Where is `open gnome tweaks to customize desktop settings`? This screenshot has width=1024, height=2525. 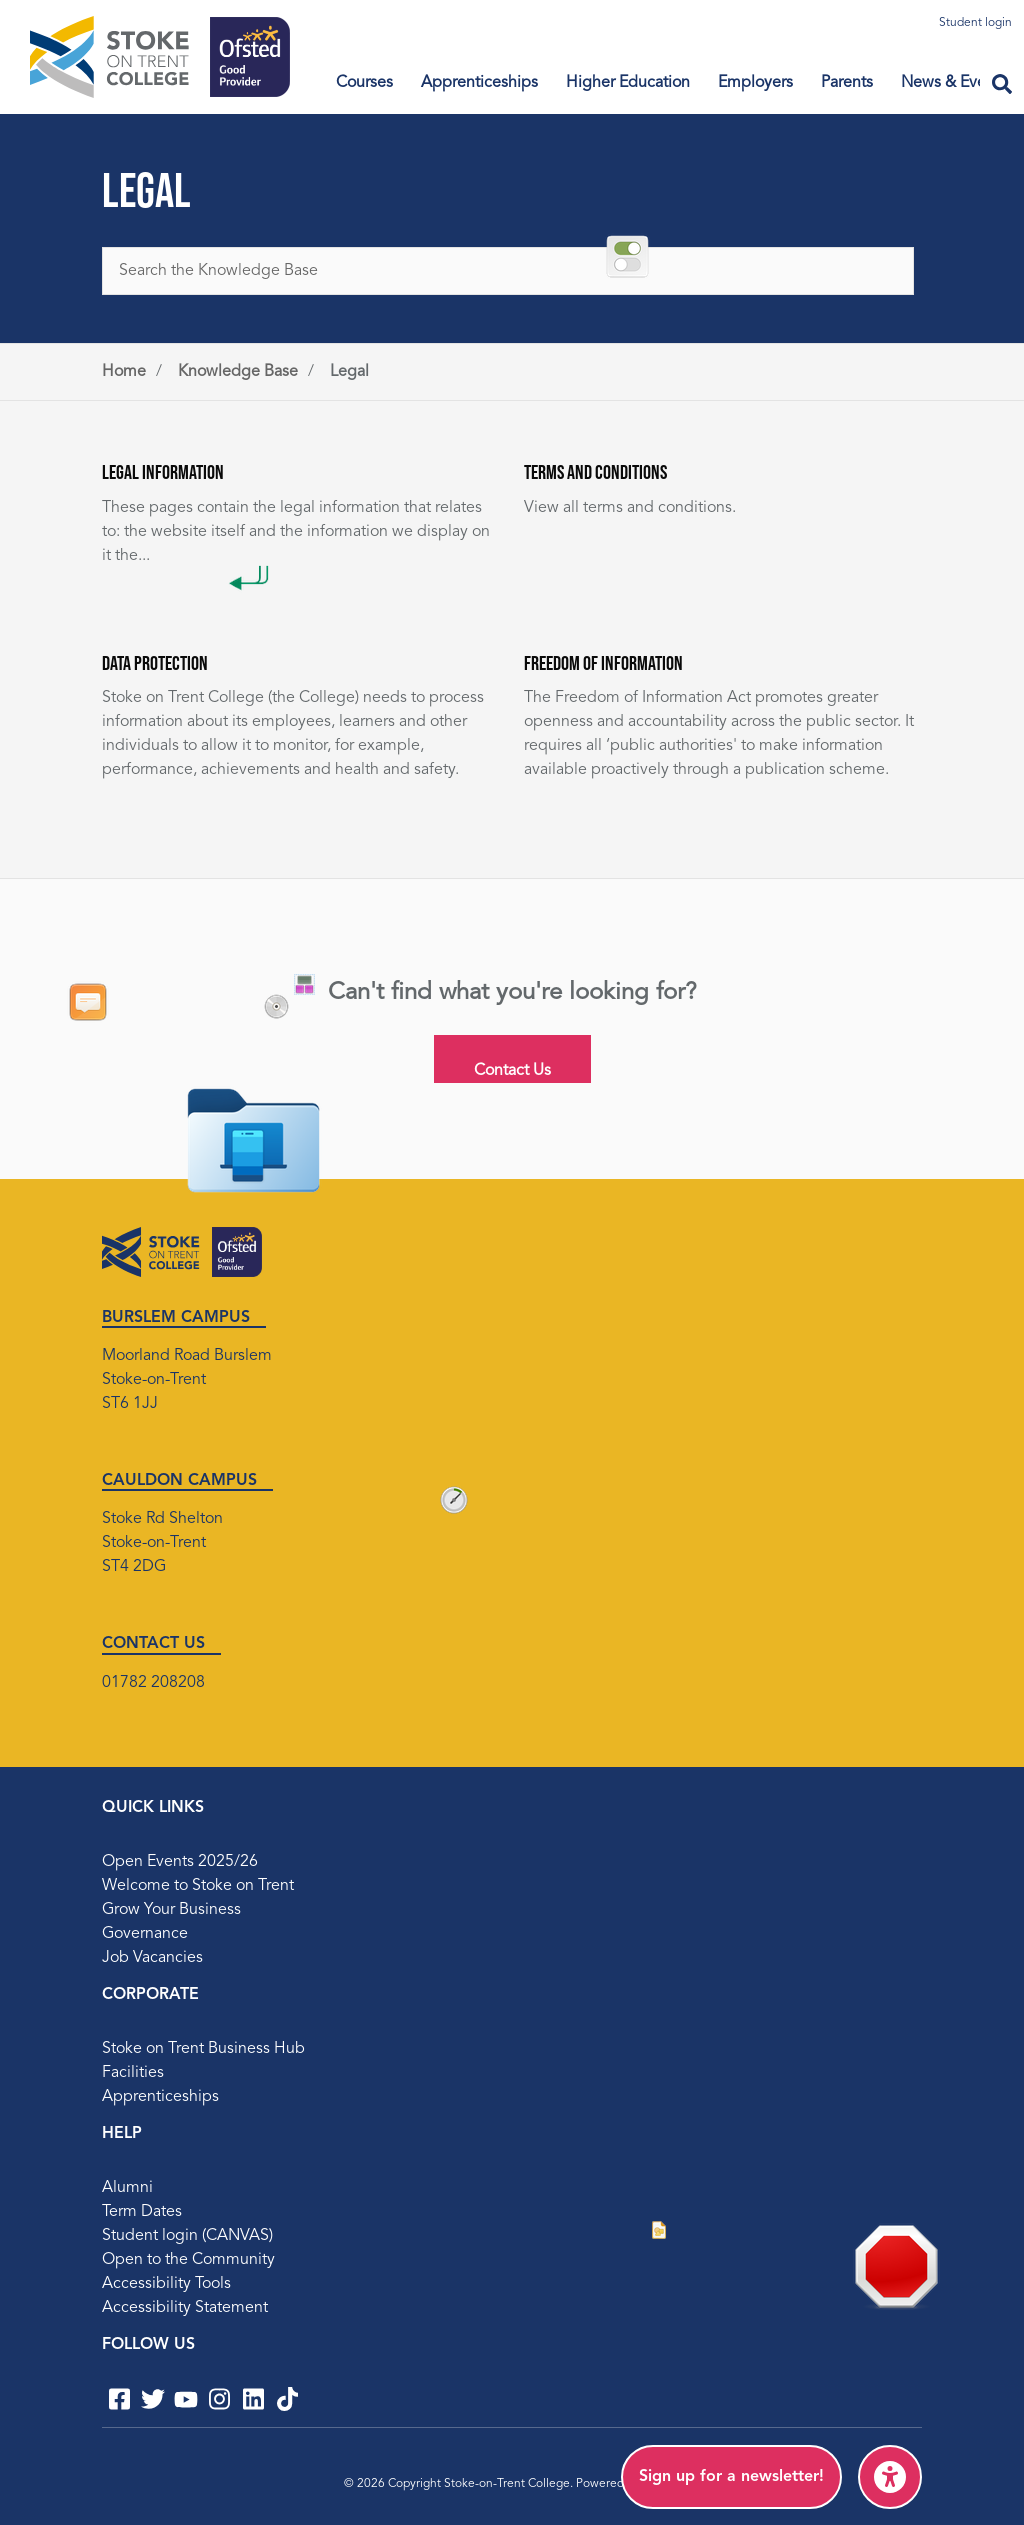
open gnome tweaks to customize desktop settings is located at coordinates (627, 256).